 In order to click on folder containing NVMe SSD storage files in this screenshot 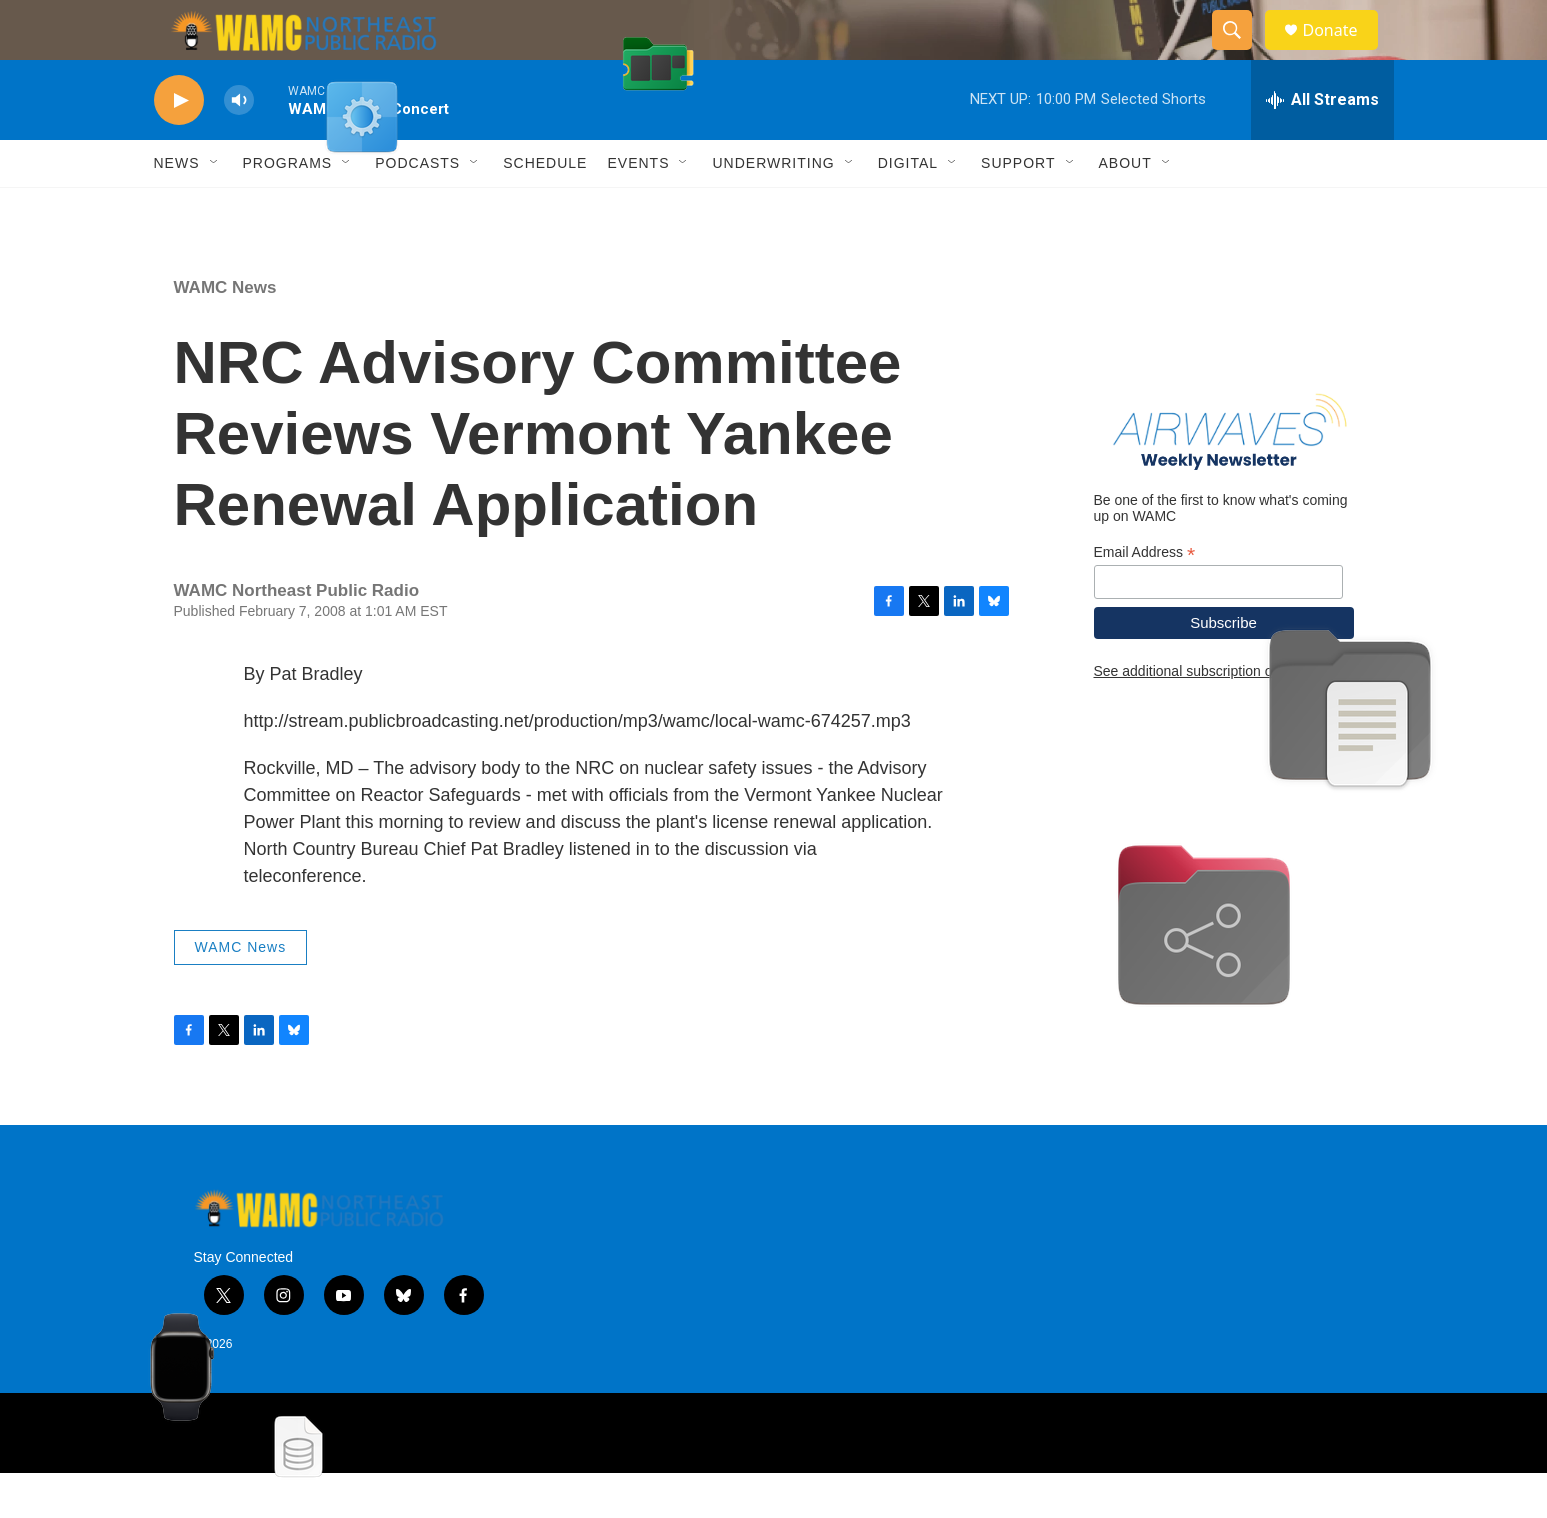, I will do `click(656, 65)`.